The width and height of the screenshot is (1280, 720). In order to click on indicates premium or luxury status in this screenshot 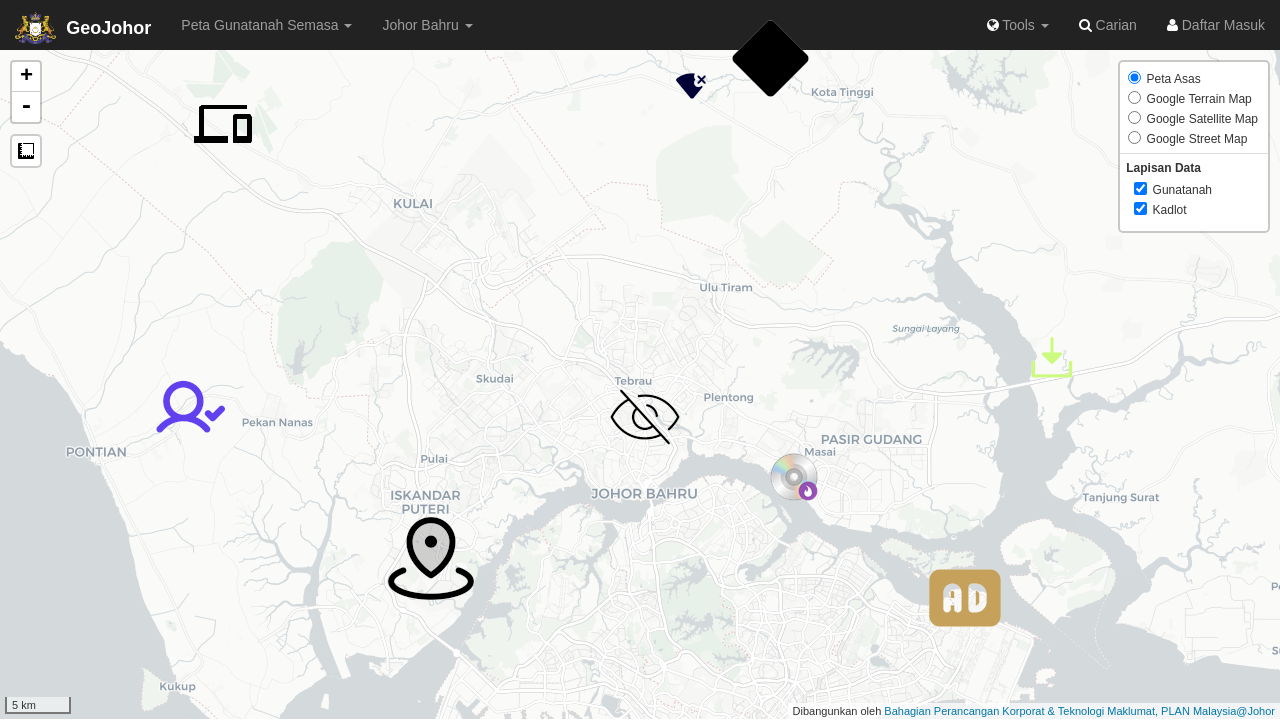, I will do `click(770, 58)`.